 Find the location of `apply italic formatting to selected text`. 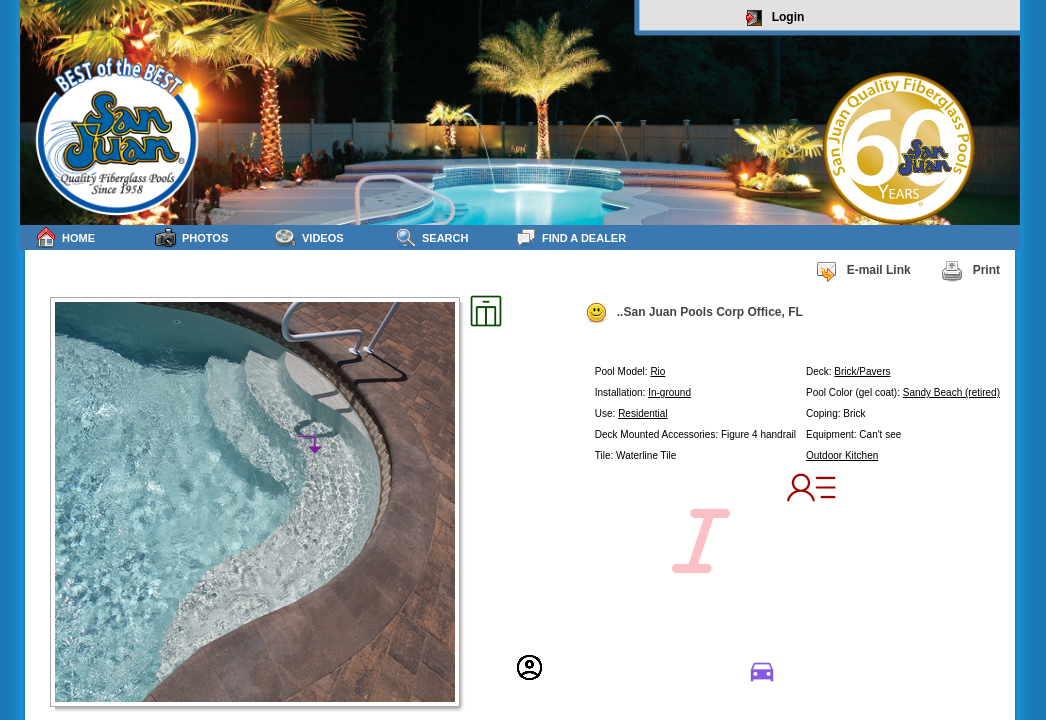

apply italic formatting to selected text is located at coordinates (701, 541).